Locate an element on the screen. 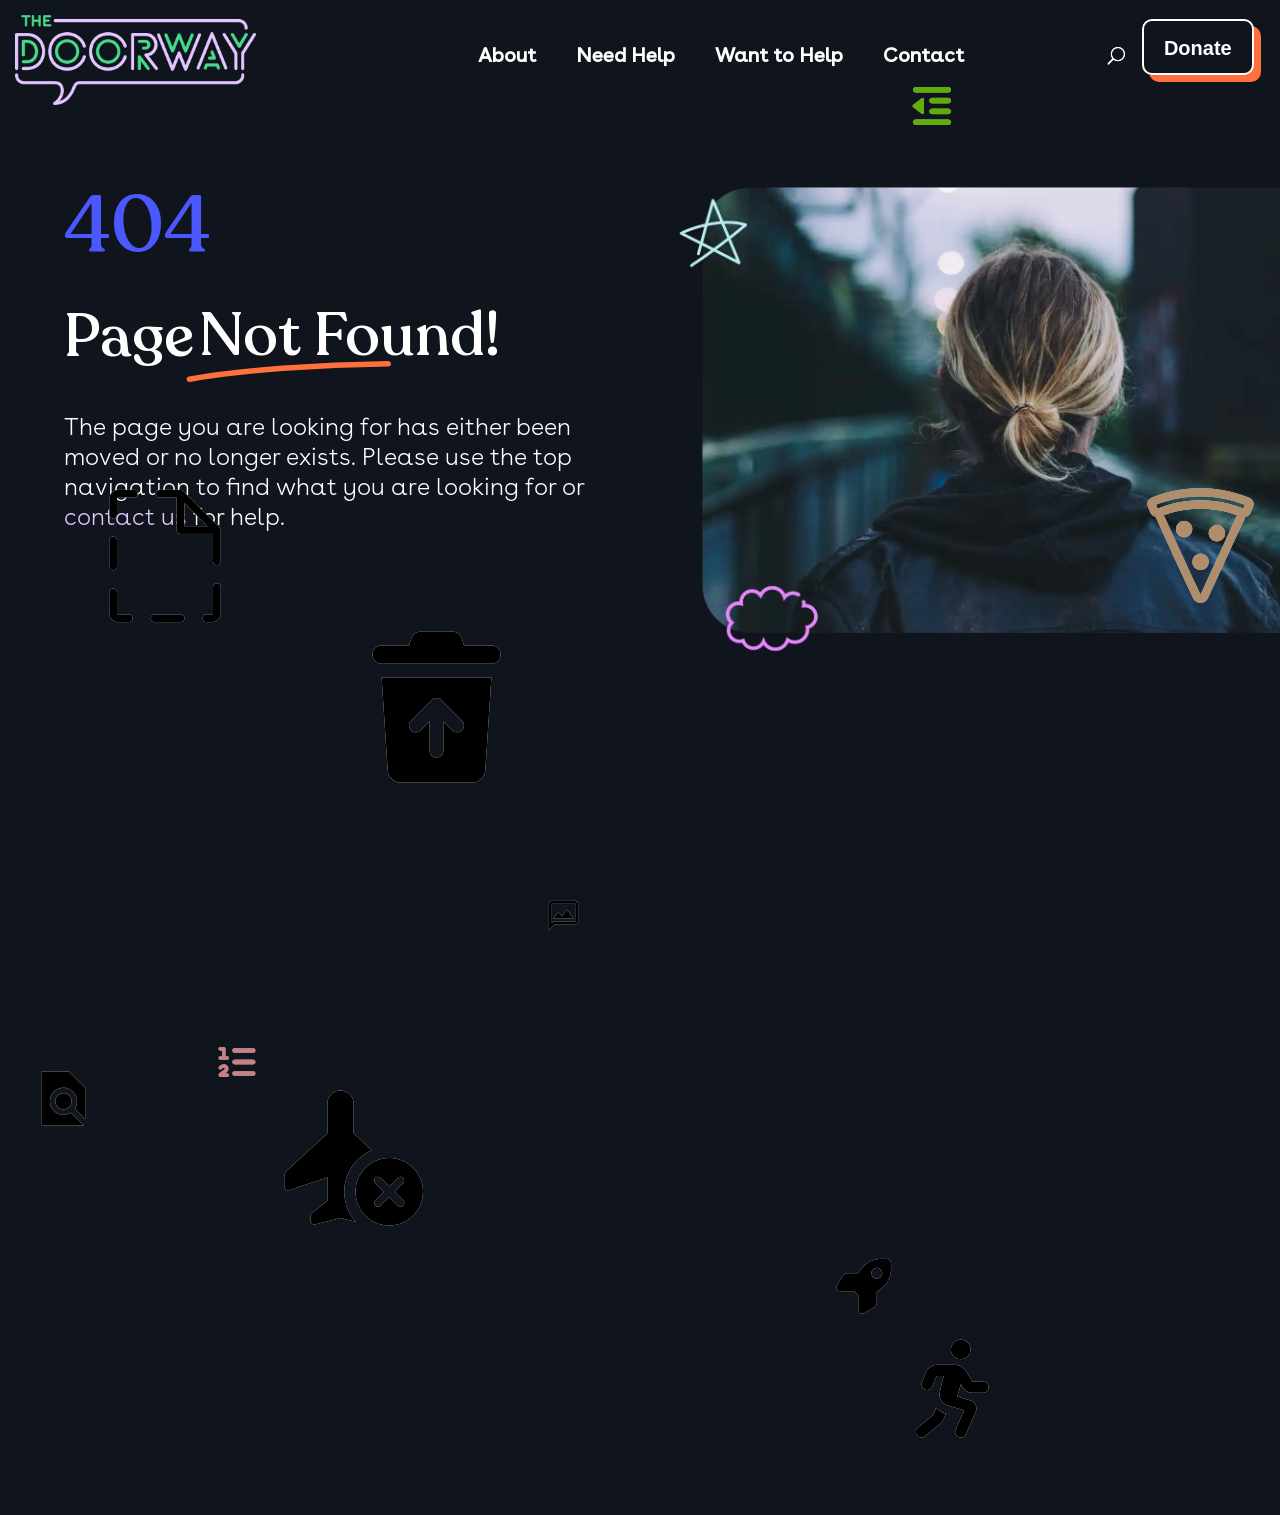 This screenshot has width=1280, height=1515. search within the current document is located at coordinates (63, 1098).